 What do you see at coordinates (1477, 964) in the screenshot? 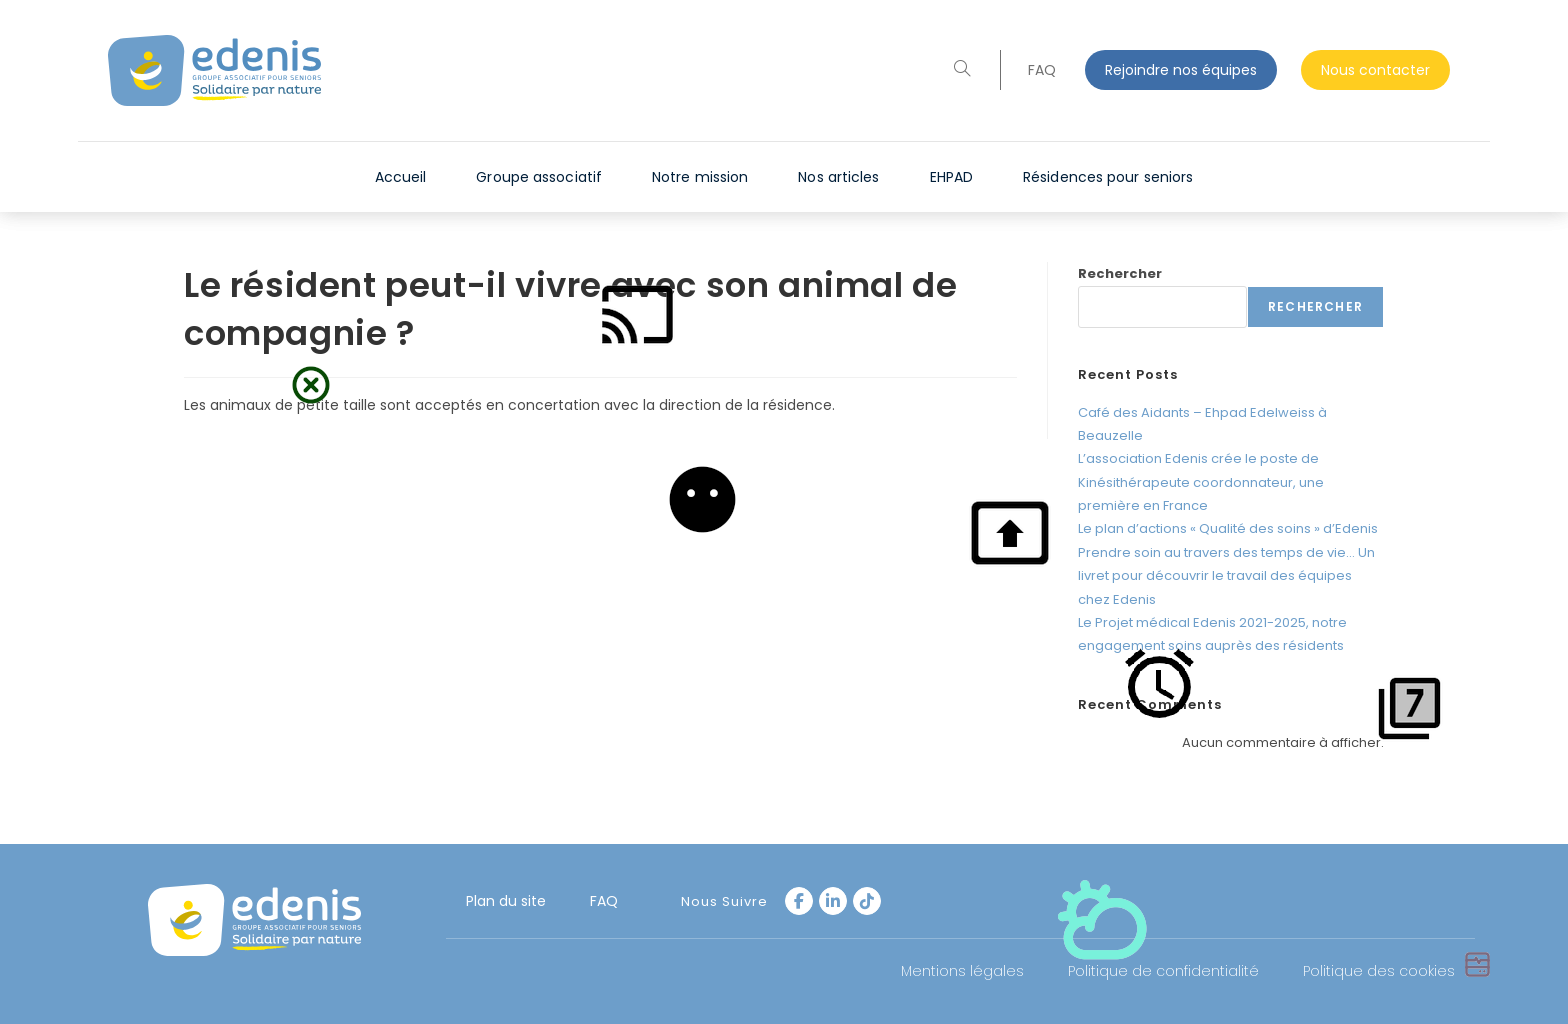
I see `view heart rate or vital signs data` at bounding box center [1477, 964].